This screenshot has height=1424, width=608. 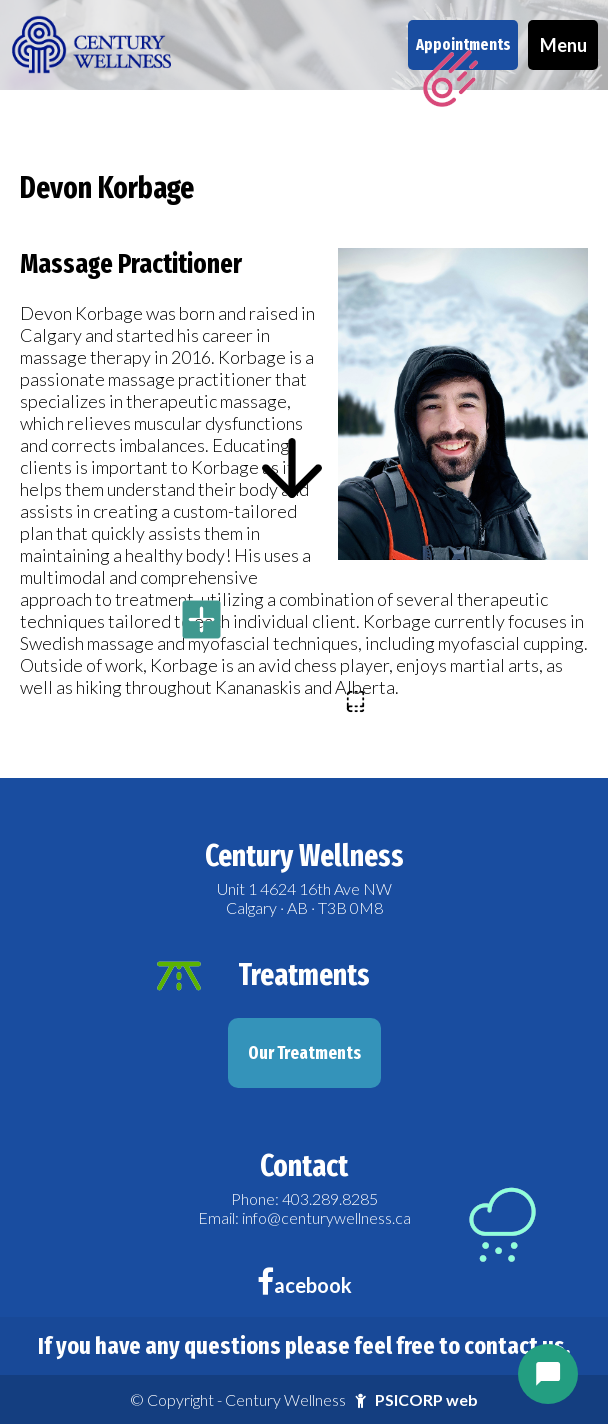 What do you see at coordinates (201, 619) in the screenshot?
I see `add a new item` at bounding box center [201, 619].